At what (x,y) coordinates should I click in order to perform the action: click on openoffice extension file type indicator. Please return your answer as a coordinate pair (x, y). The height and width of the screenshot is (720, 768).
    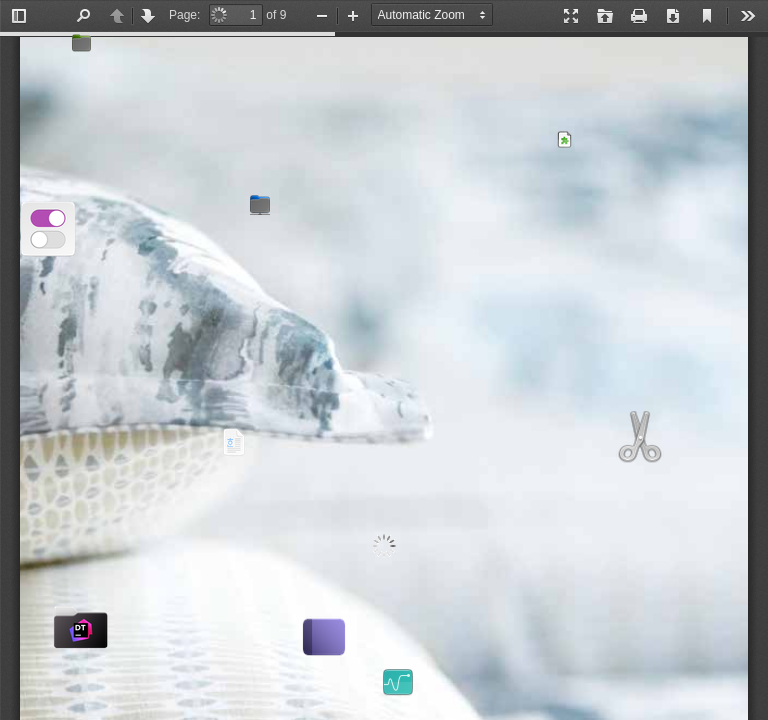
    Looking at the image, I should click on (564, 139).